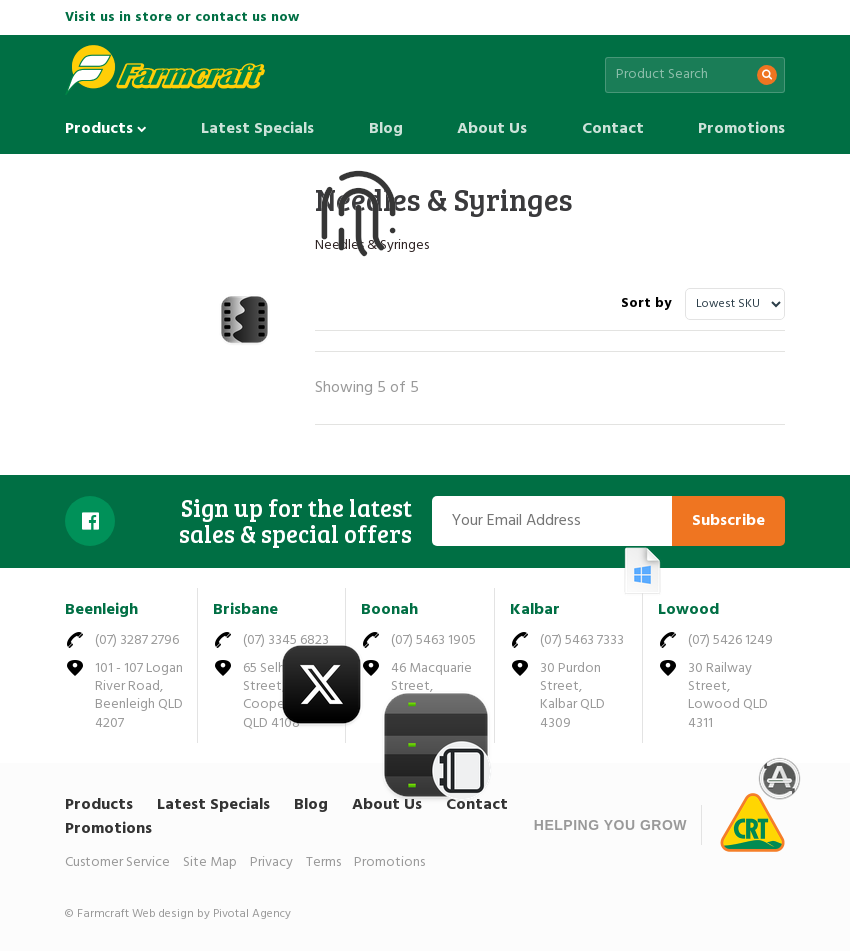 The image size is (850, 951). What do you see at coordinates (436, 745) in the screenshot?
I see `configure ldap server connection settings` at bounding box center [436, 745].